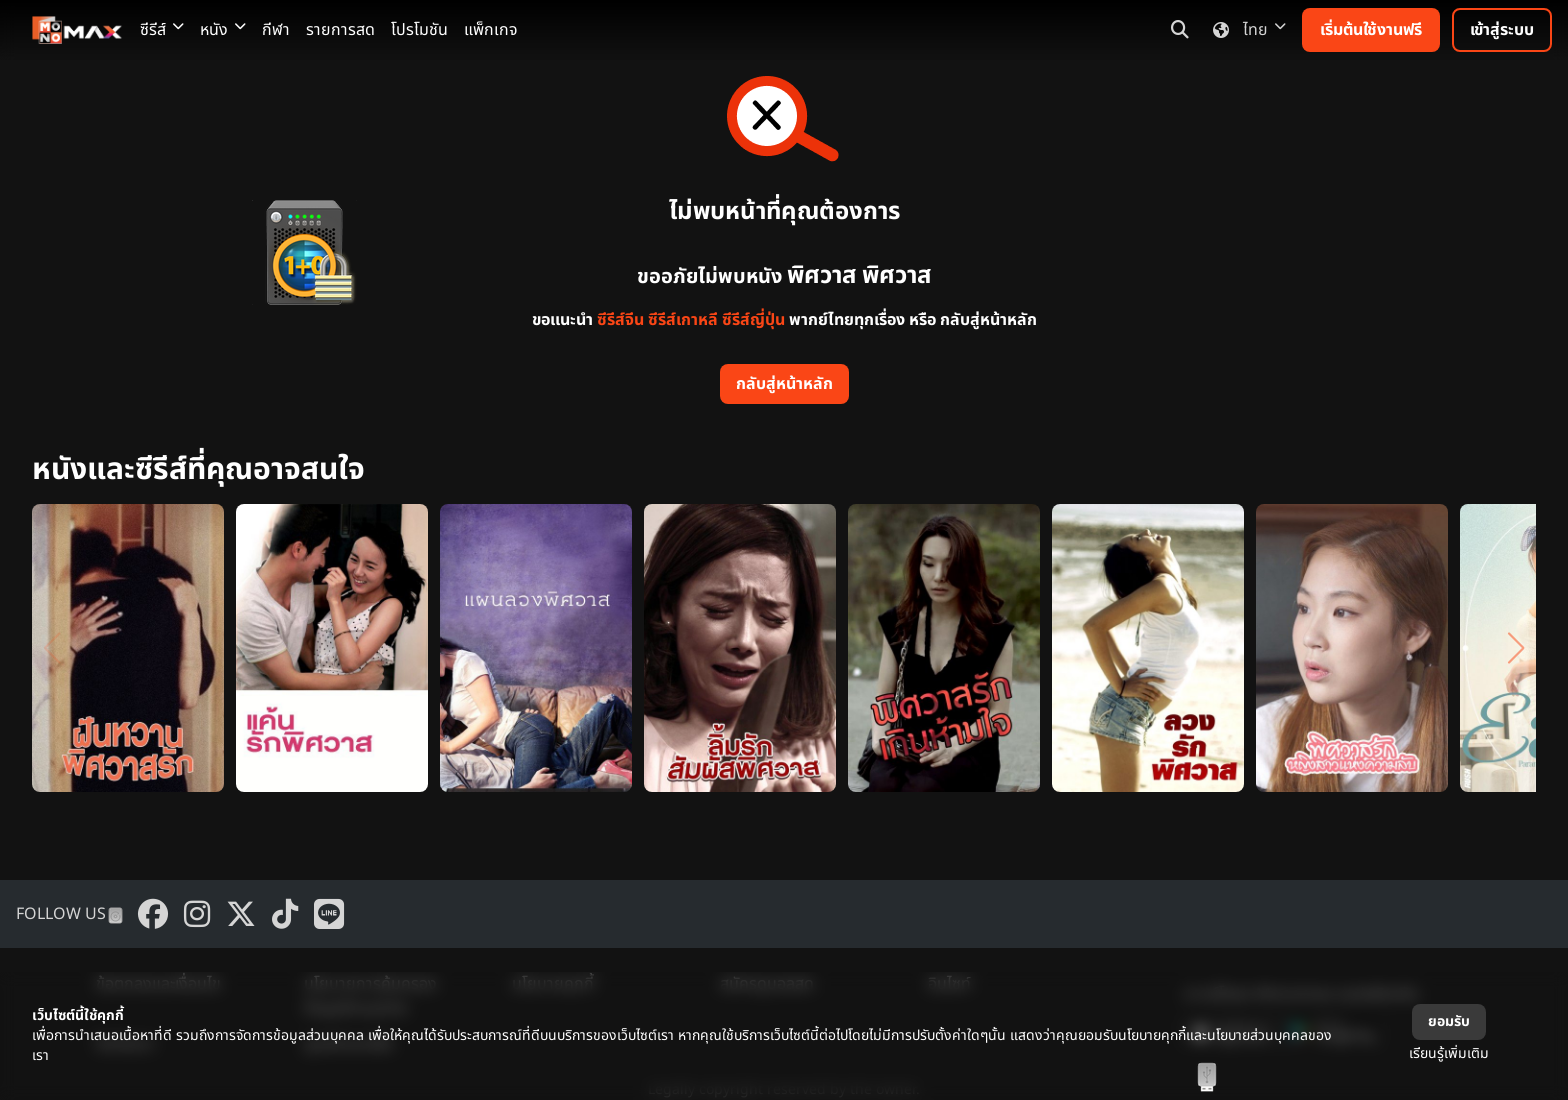 This screenshot has height=1100, width=1568. What do you see at coordinates (115, 915) in the screenshot?
I see `access hard drive storage` at bounding box center [115, 915].